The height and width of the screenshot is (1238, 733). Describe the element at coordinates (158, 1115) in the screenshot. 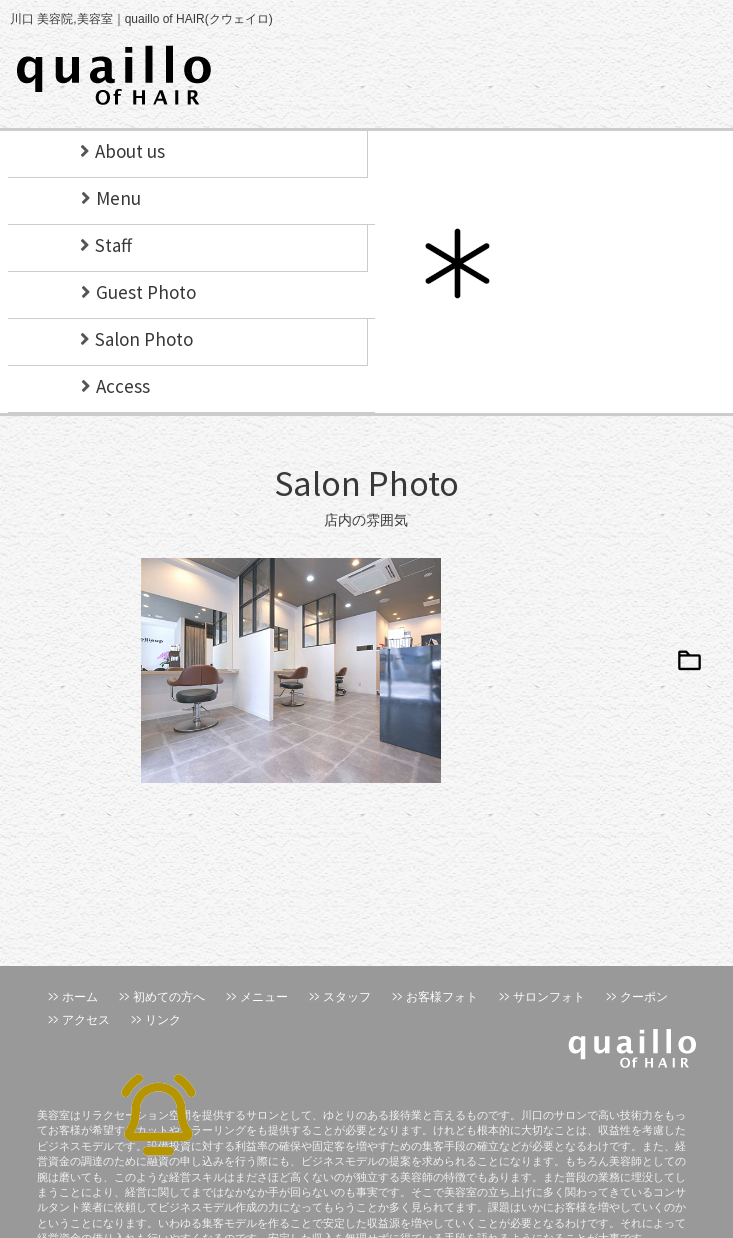

I see `indicates new notifications or alerts` at that location.